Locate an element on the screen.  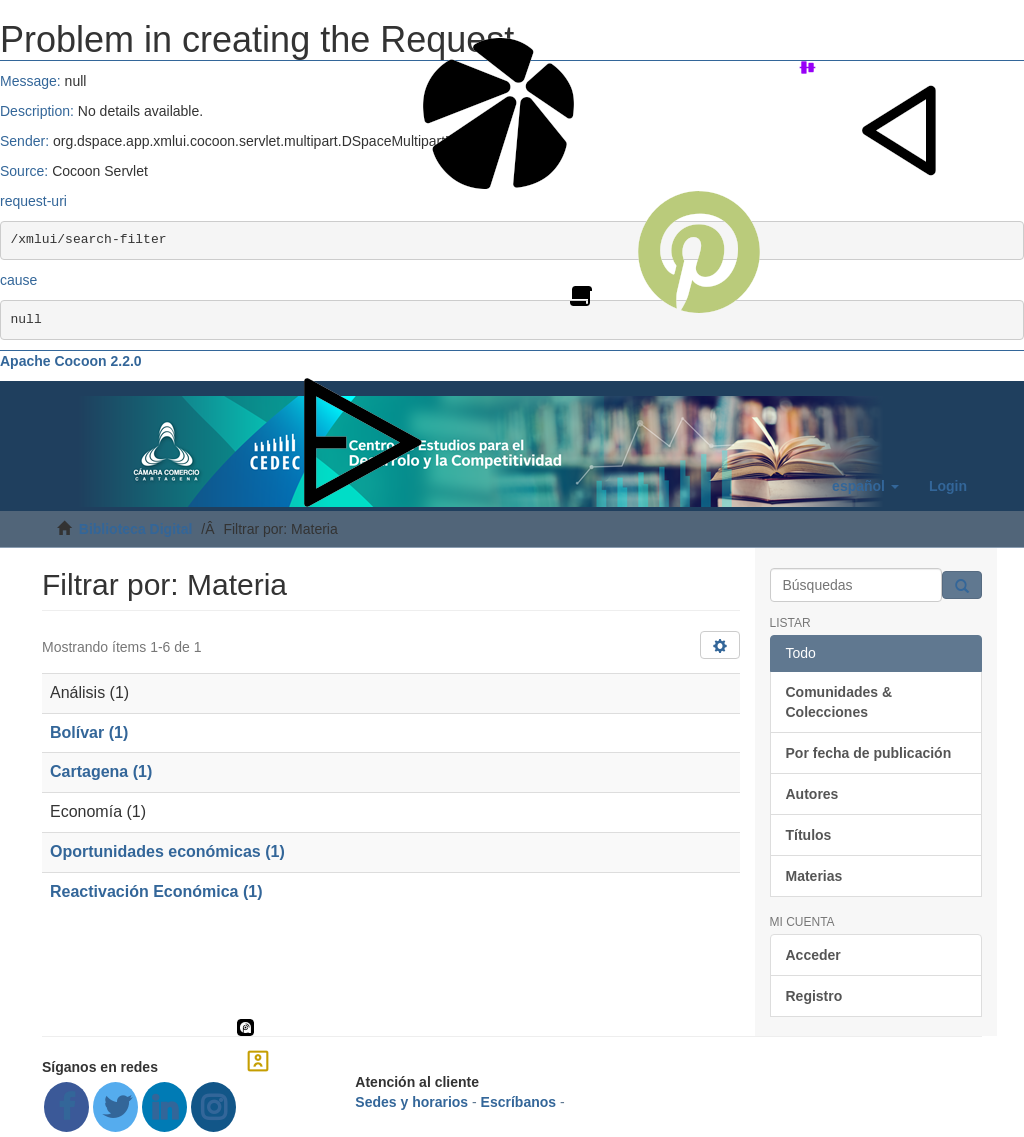
open Podcast Addict app is located at coordinates (245, 1027).